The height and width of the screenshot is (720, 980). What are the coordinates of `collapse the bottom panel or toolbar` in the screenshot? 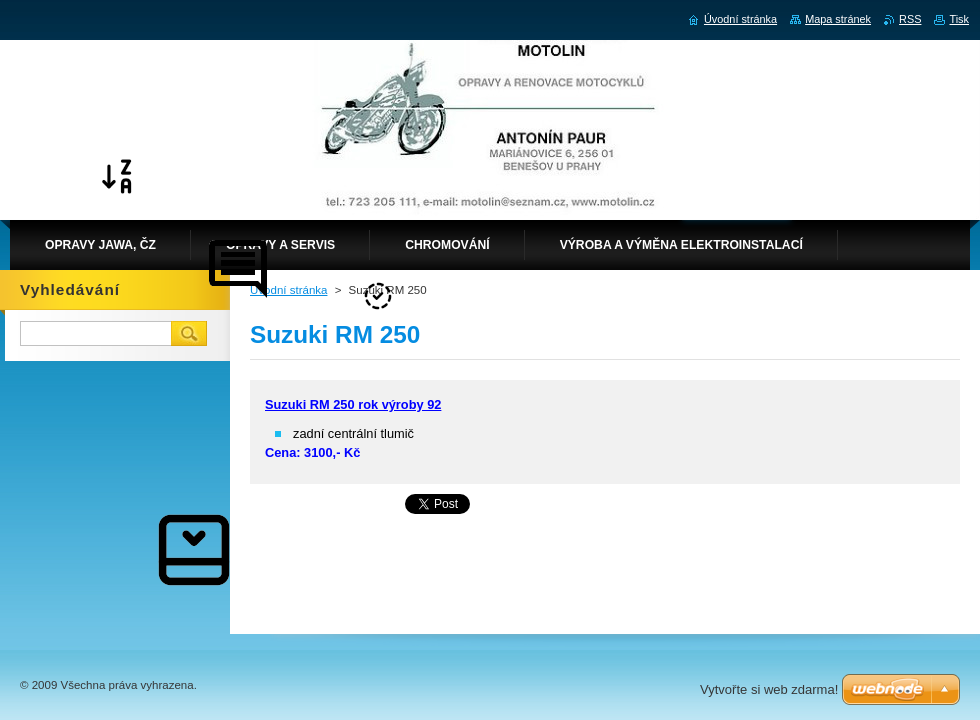 It's located at (194, 550).